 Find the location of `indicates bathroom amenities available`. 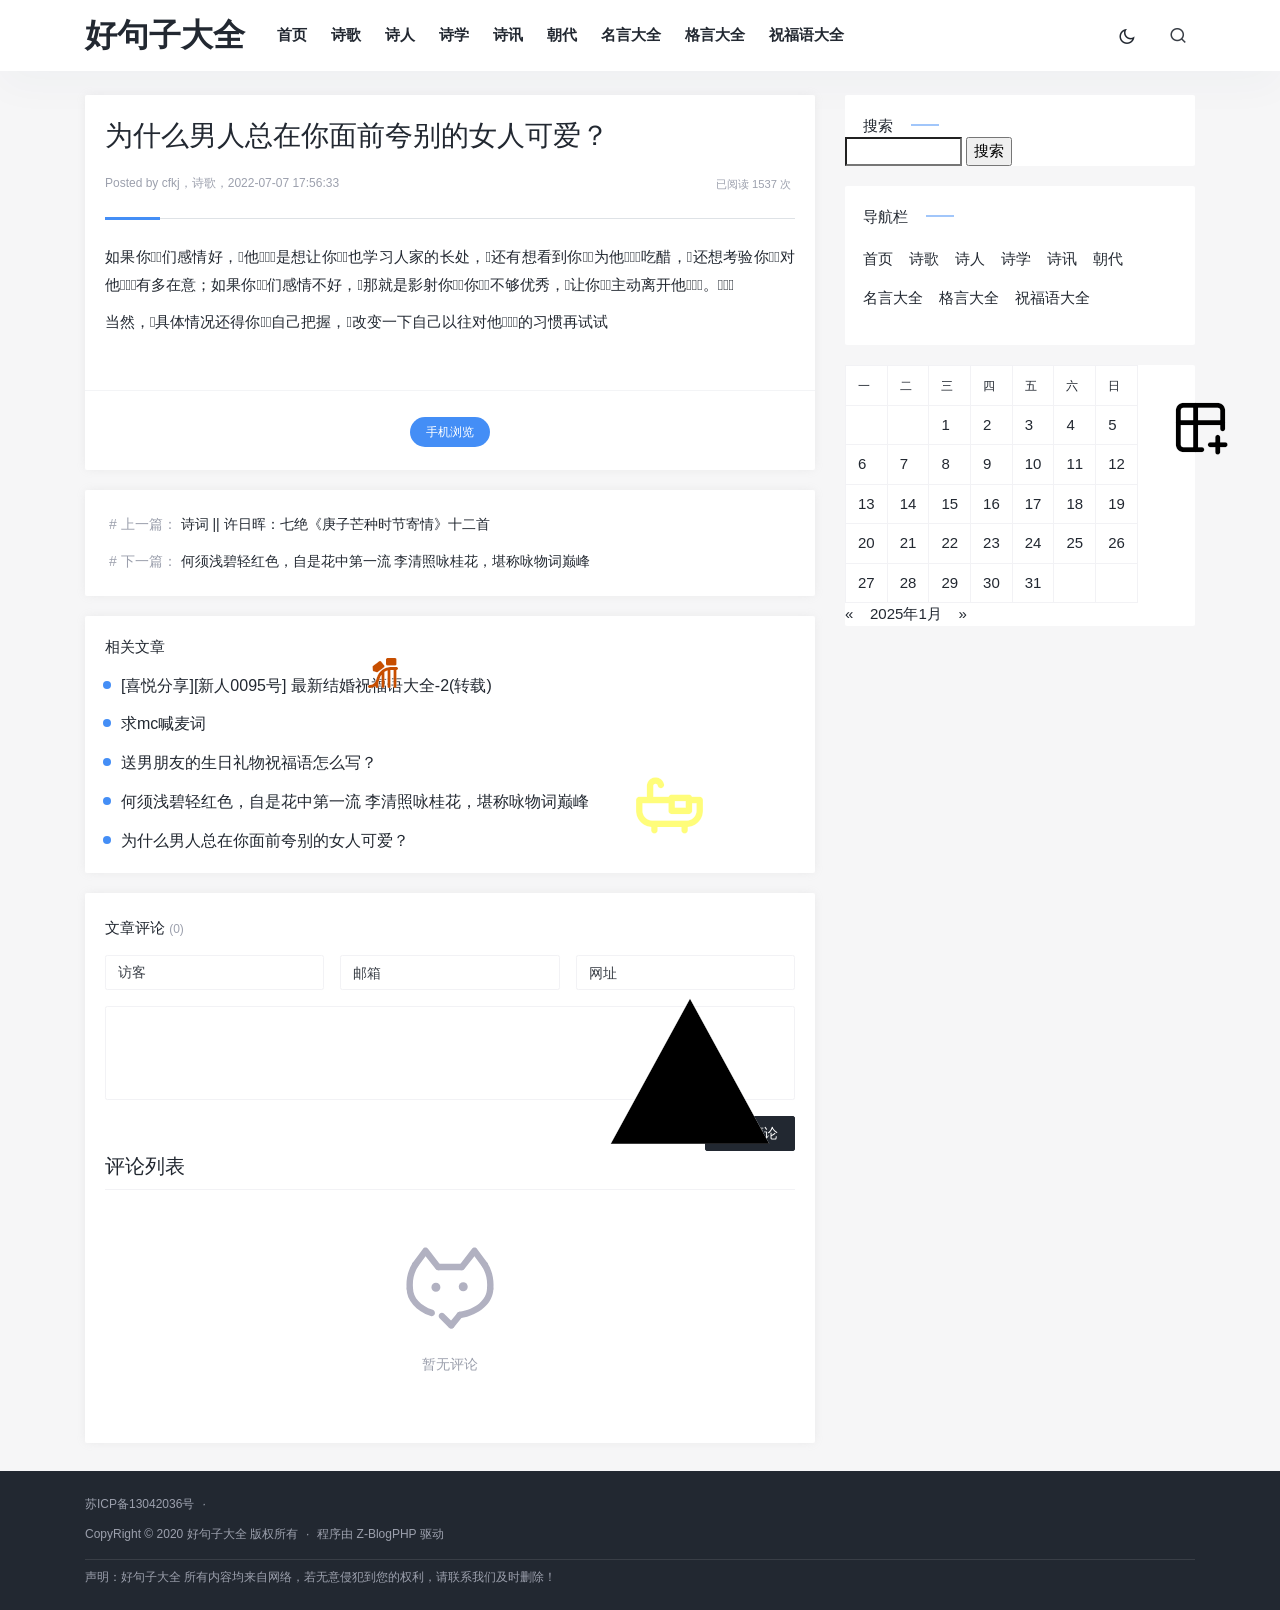

indicates bathroom amenities available is located at coordinates (669, 806).